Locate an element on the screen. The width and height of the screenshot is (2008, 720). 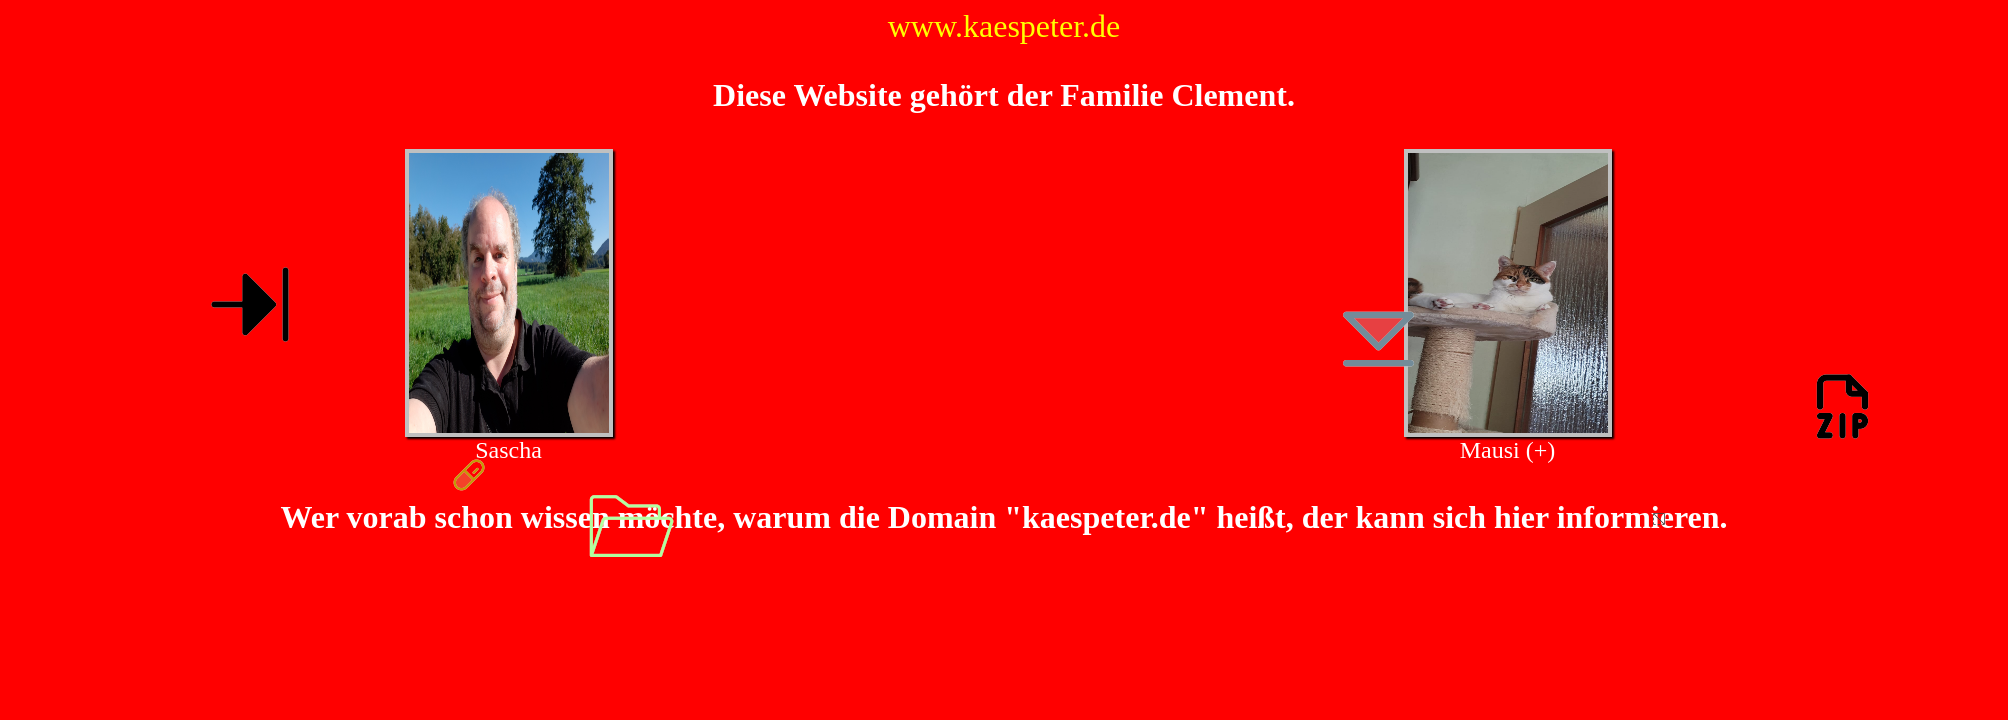
invert current selection is located at coordinates (1659, 519).